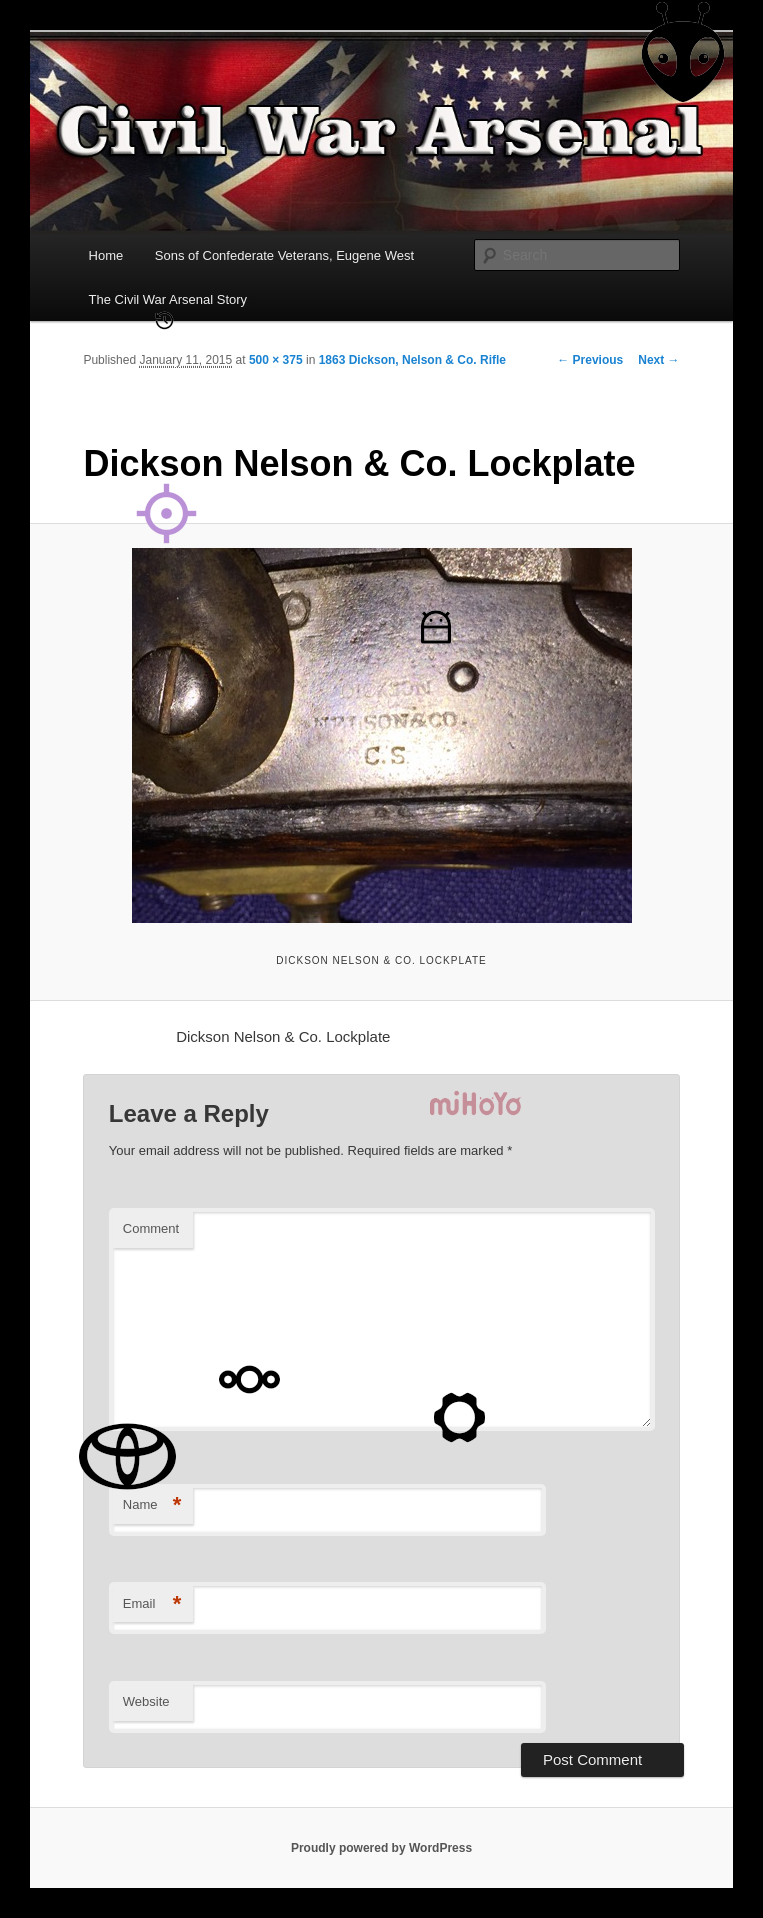 The height and width of the screenshot is (1918, 763). What do you see at coordinates (683, 52) in the screenshot?
I see `open PlatformIO IDE or development environment` at bounding box center [683, 52].